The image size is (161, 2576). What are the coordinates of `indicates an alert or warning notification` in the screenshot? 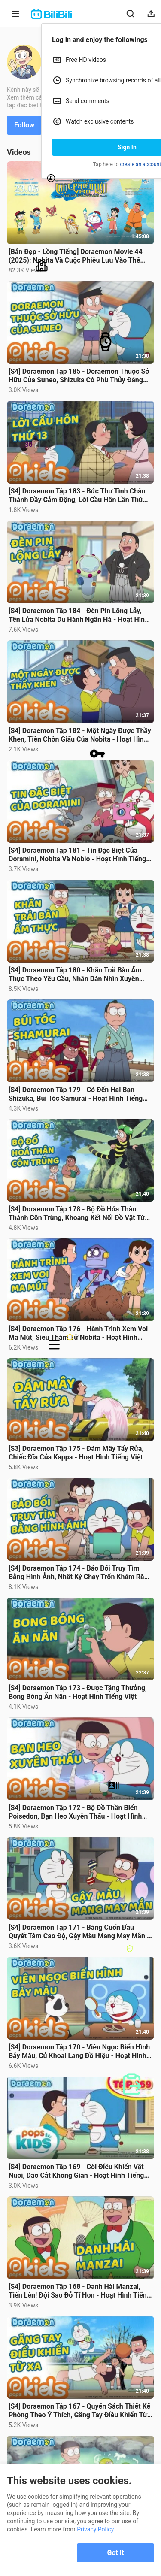 It's located at (70, 1337).